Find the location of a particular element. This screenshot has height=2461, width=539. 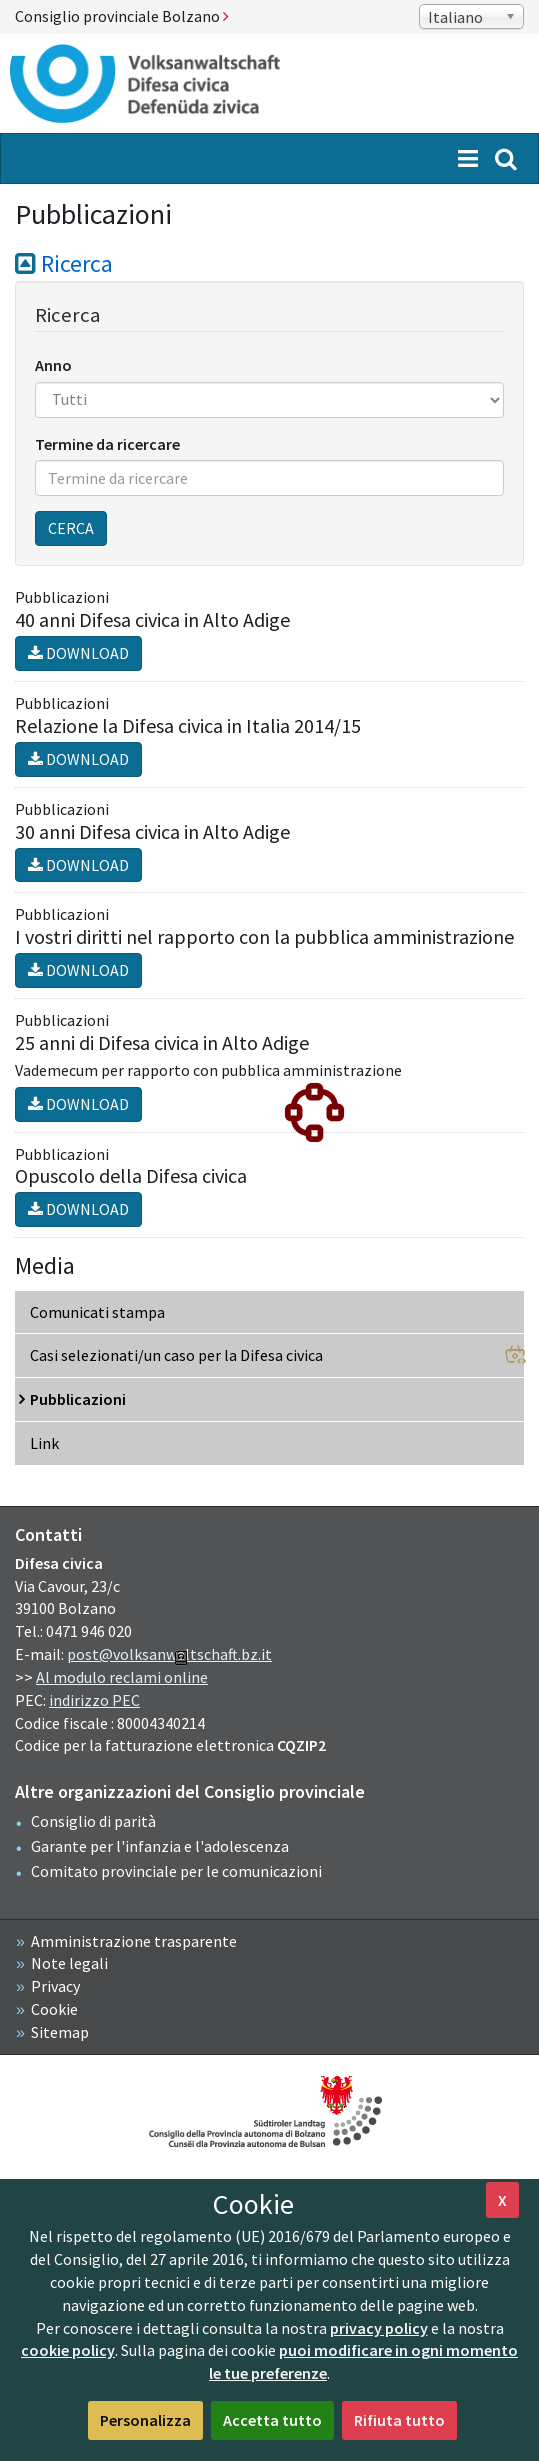

access audiobook library is located at coordinates (181, 1658).